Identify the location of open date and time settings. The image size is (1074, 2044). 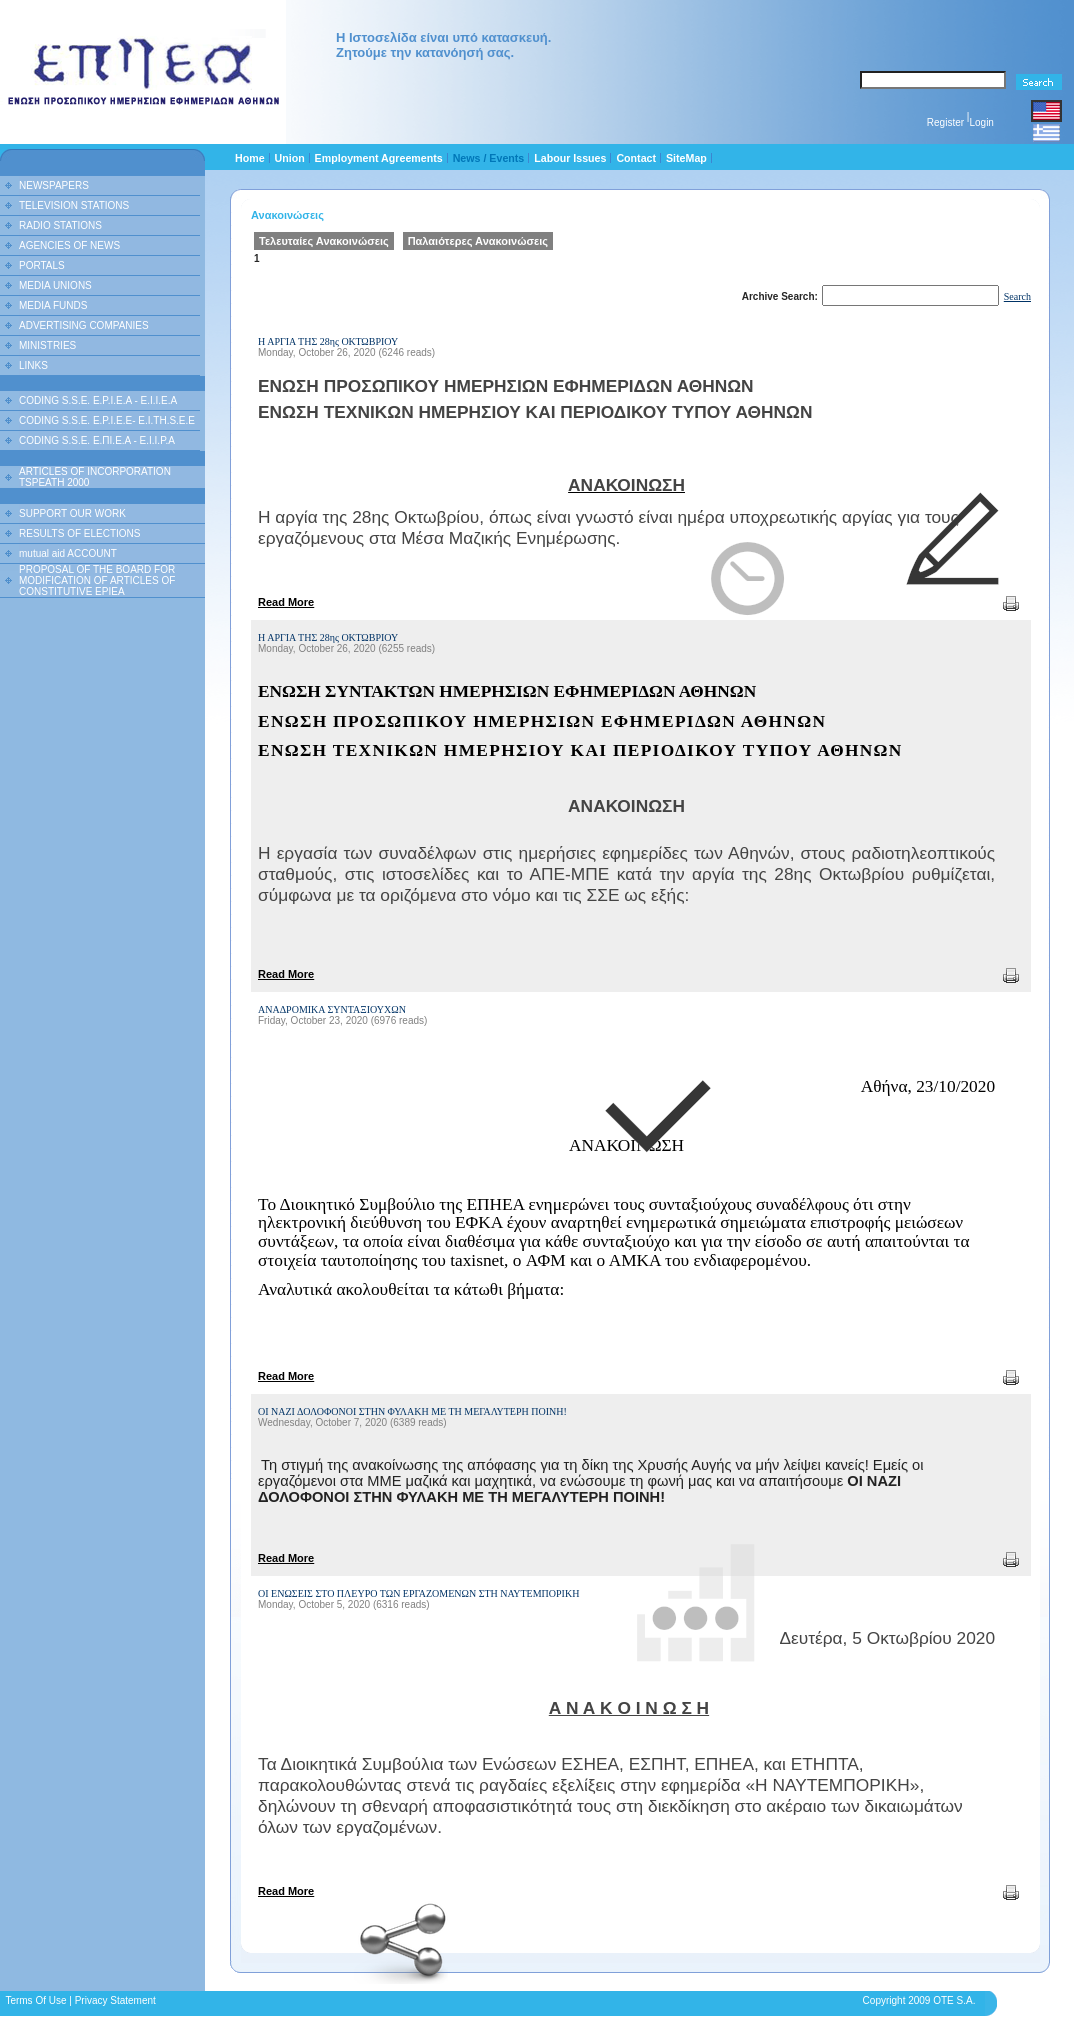
(750, 581).